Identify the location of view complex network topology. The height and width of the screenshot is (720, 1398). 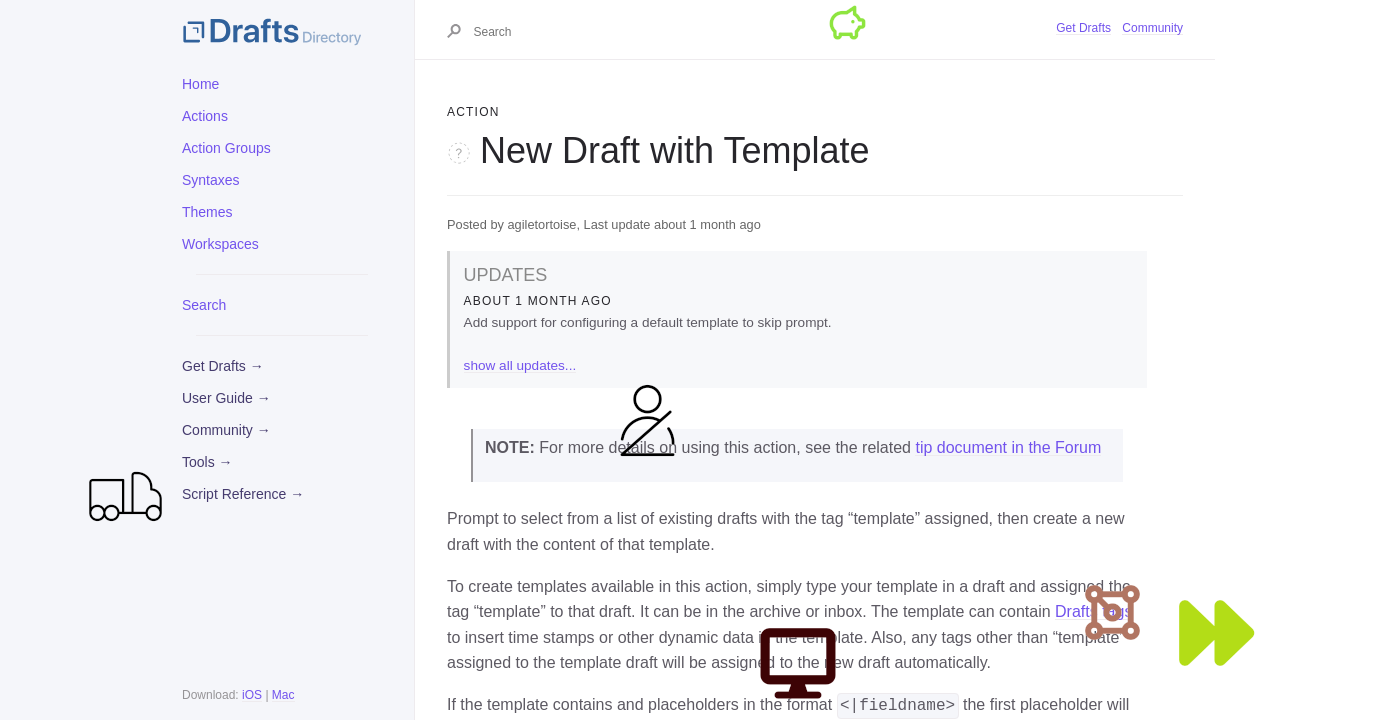
(1112, 612).